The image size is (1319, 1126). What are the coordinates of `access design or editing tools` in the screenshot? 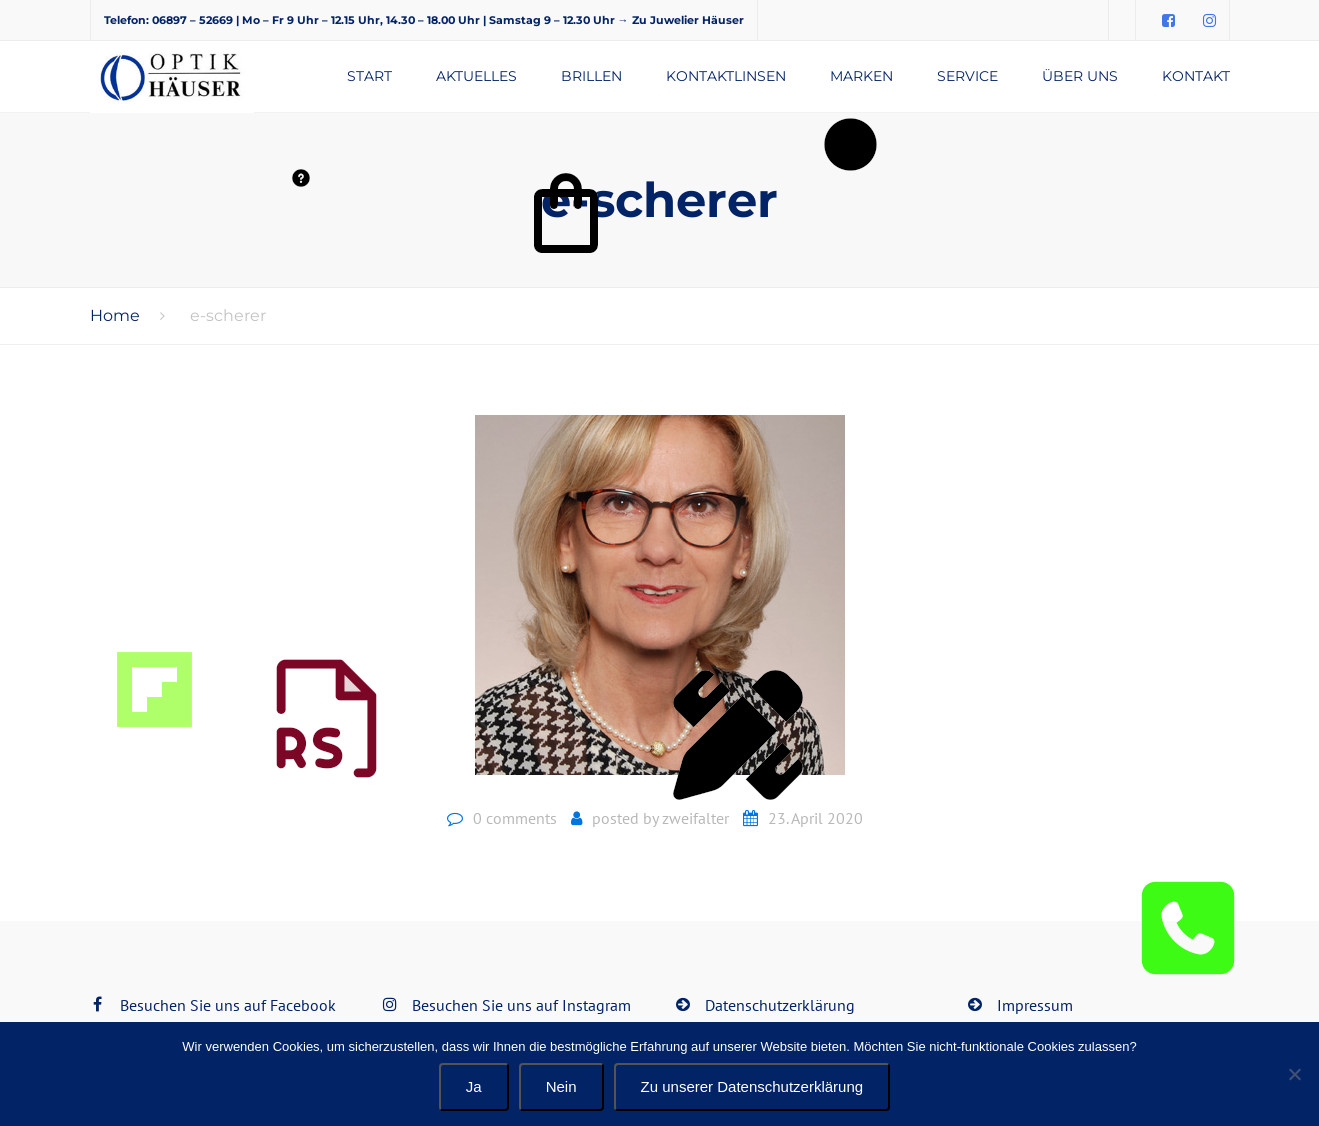 It's located at (738, 735).